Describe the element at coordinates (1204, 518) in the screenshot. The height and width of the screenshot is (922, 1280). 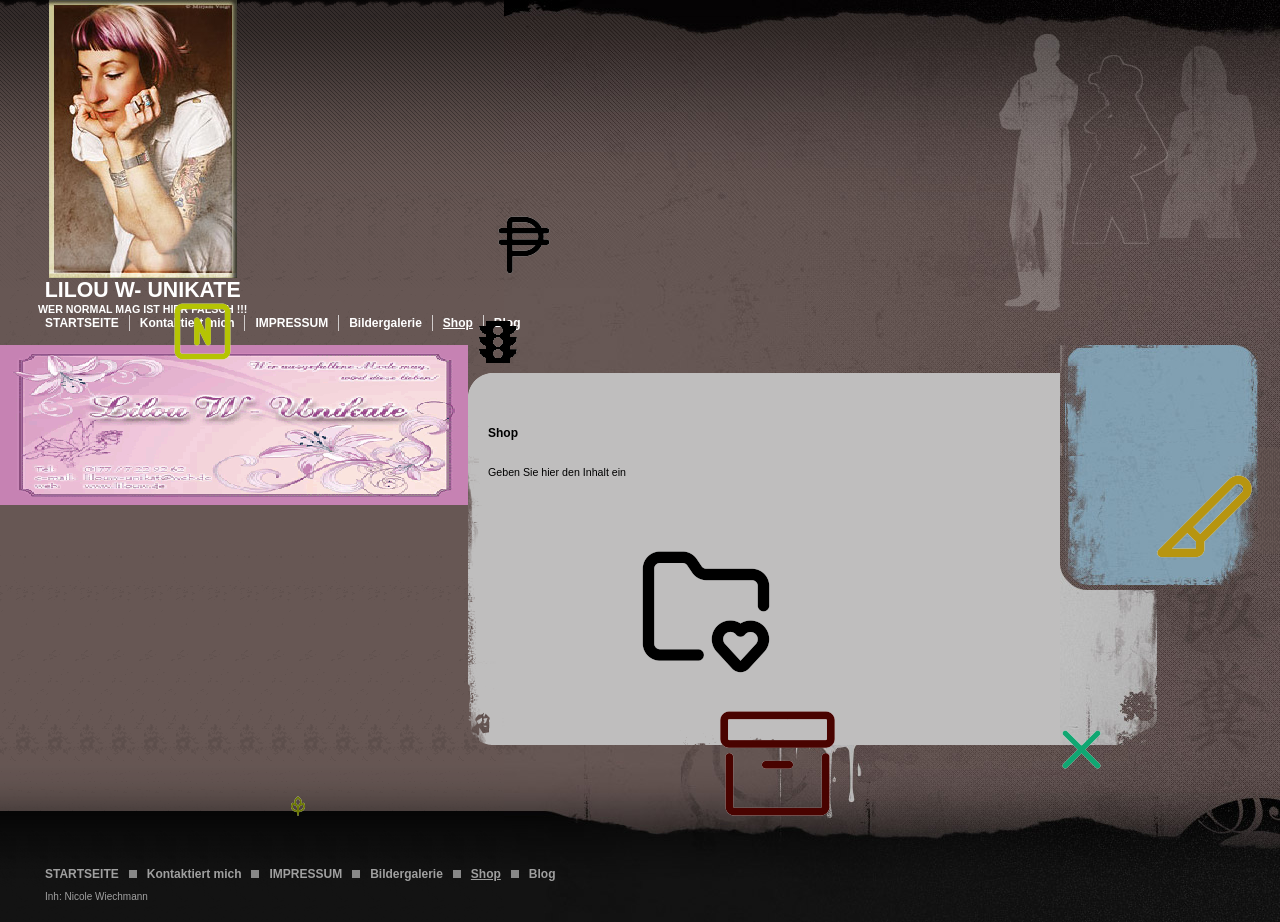
I see `slice or cut selected content` at that location.